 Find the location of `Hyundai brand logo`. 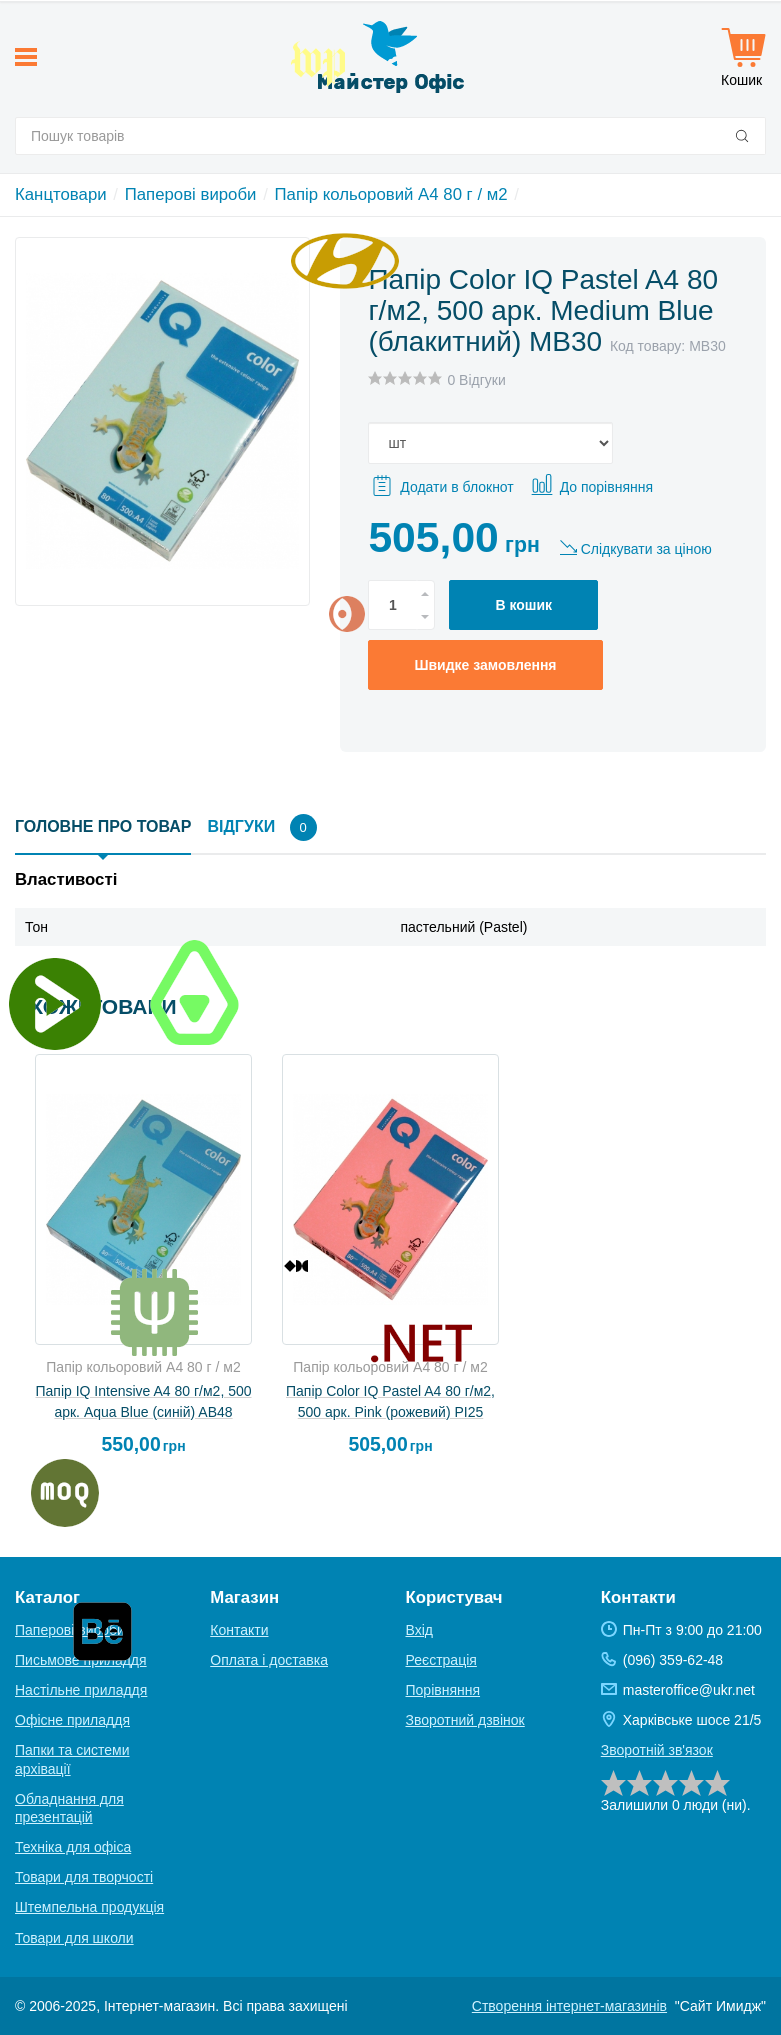

Hyundai brand logo is located at coordinates (345, 261).